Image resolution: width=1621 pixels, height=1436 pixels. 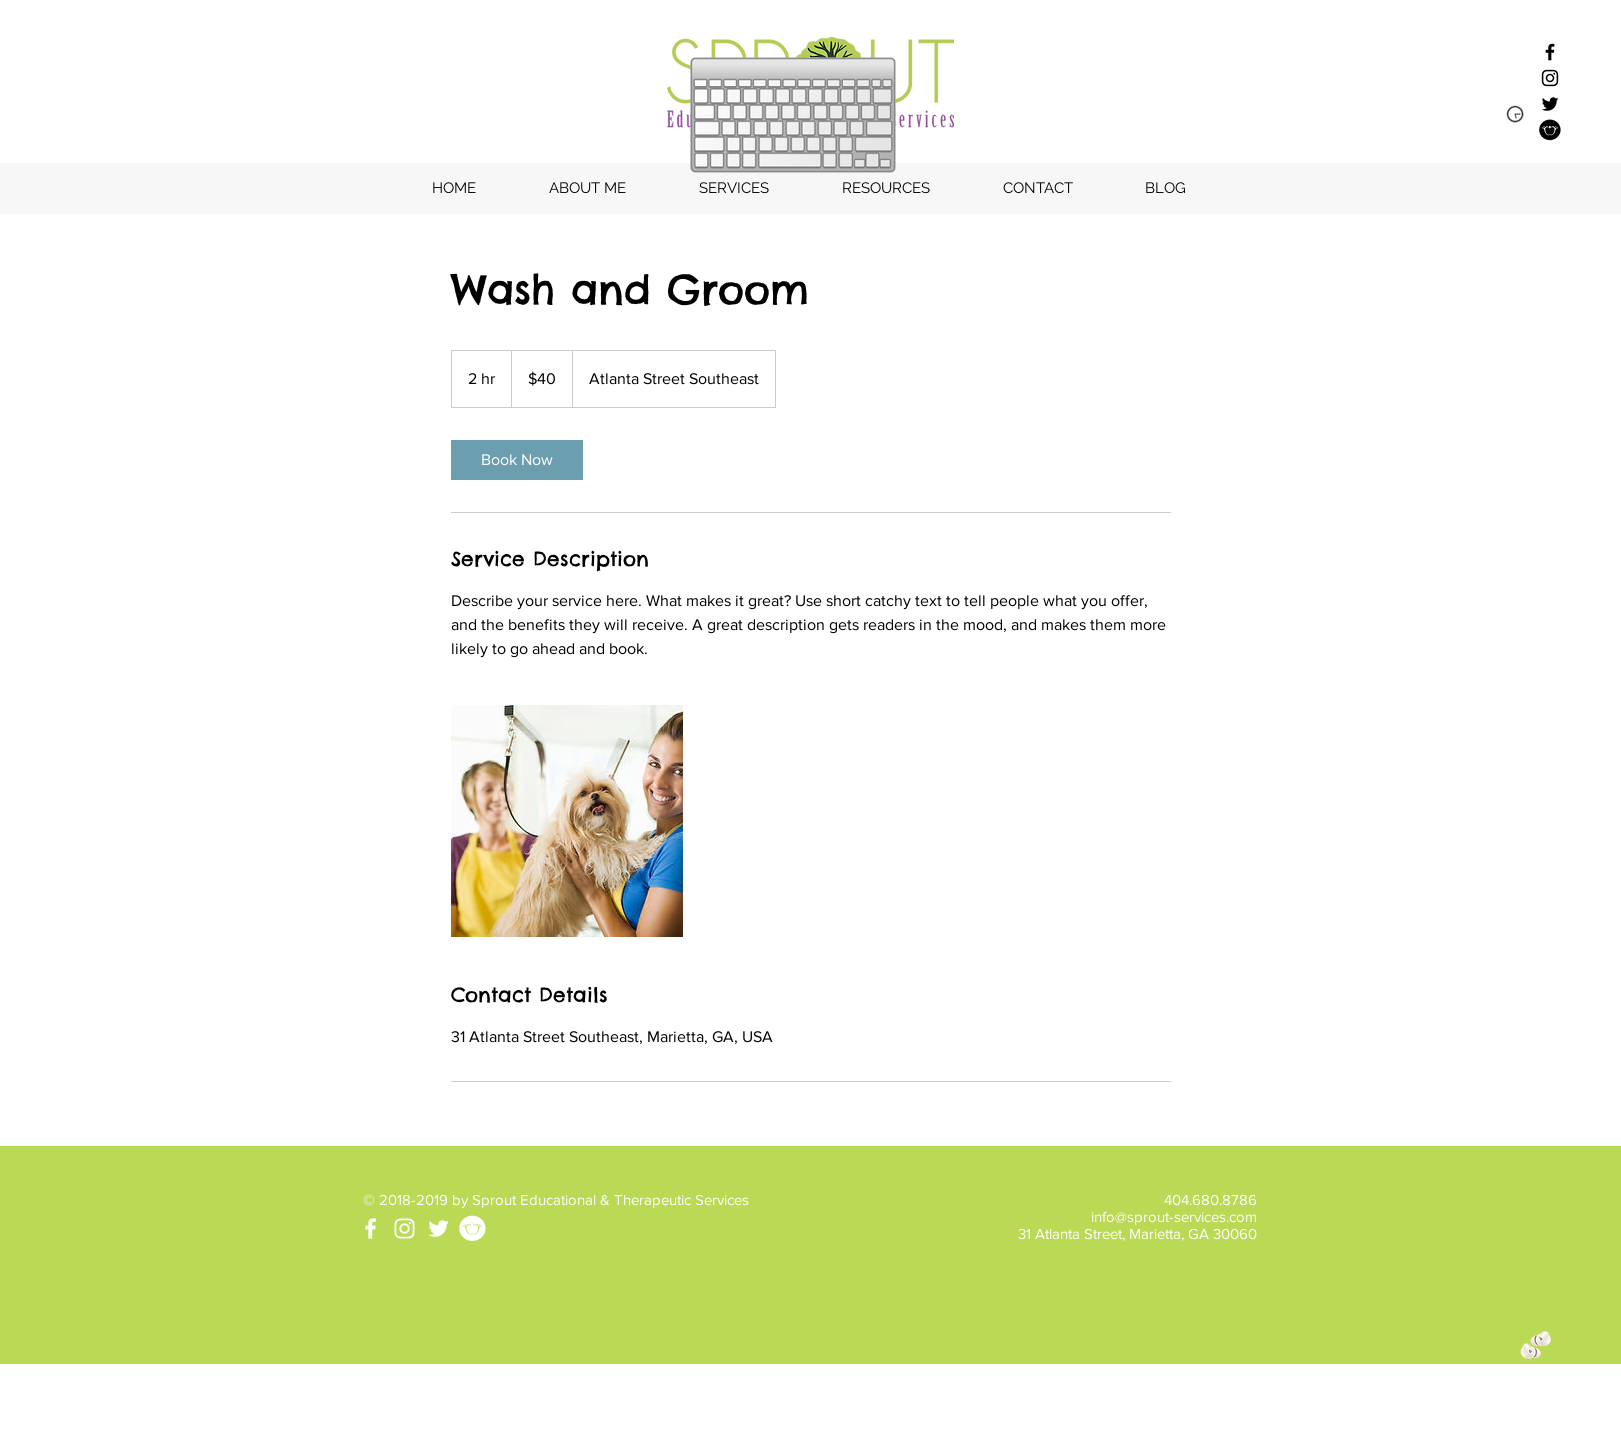 What do you see at coordinates (793, 115) in the screenshot?
I see `connect or manage keyboard input device` at bounding box center [793, 115].